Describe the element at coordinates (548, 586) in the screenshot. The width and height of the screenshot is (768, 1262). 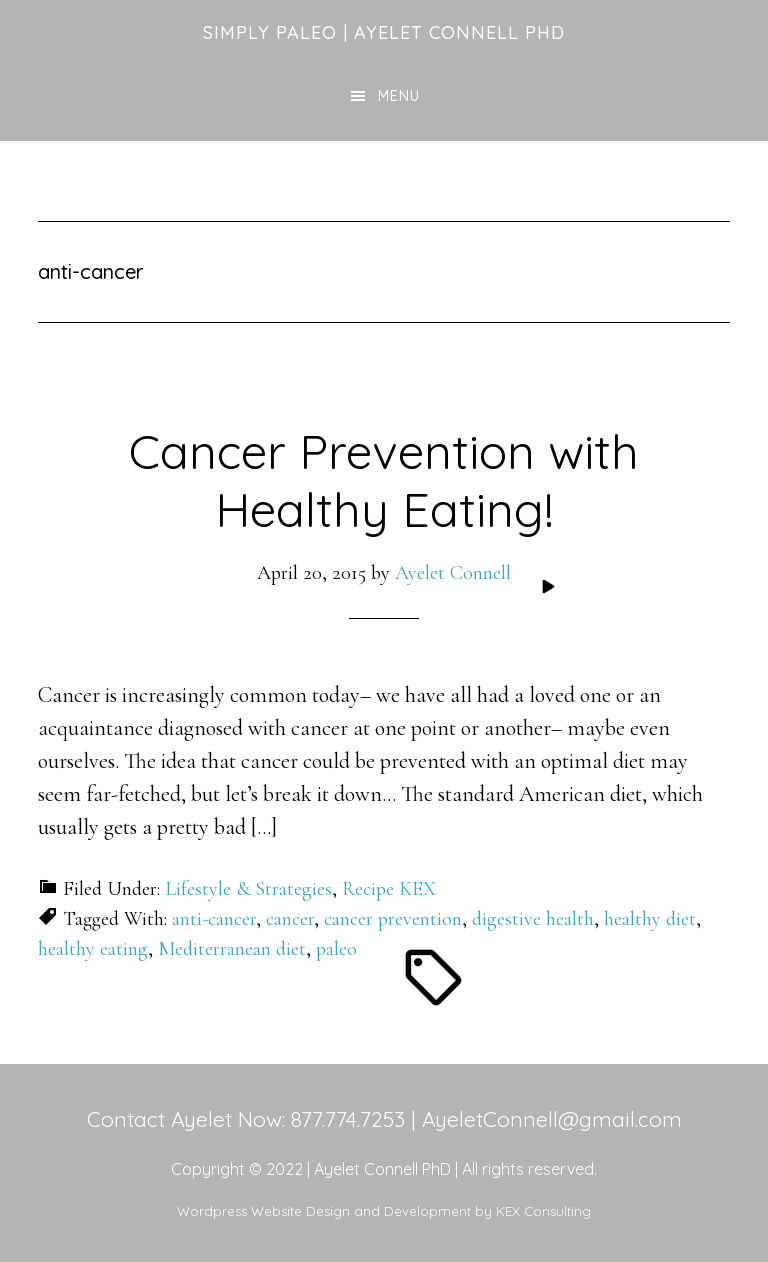
I see `play media or video content` at that location.